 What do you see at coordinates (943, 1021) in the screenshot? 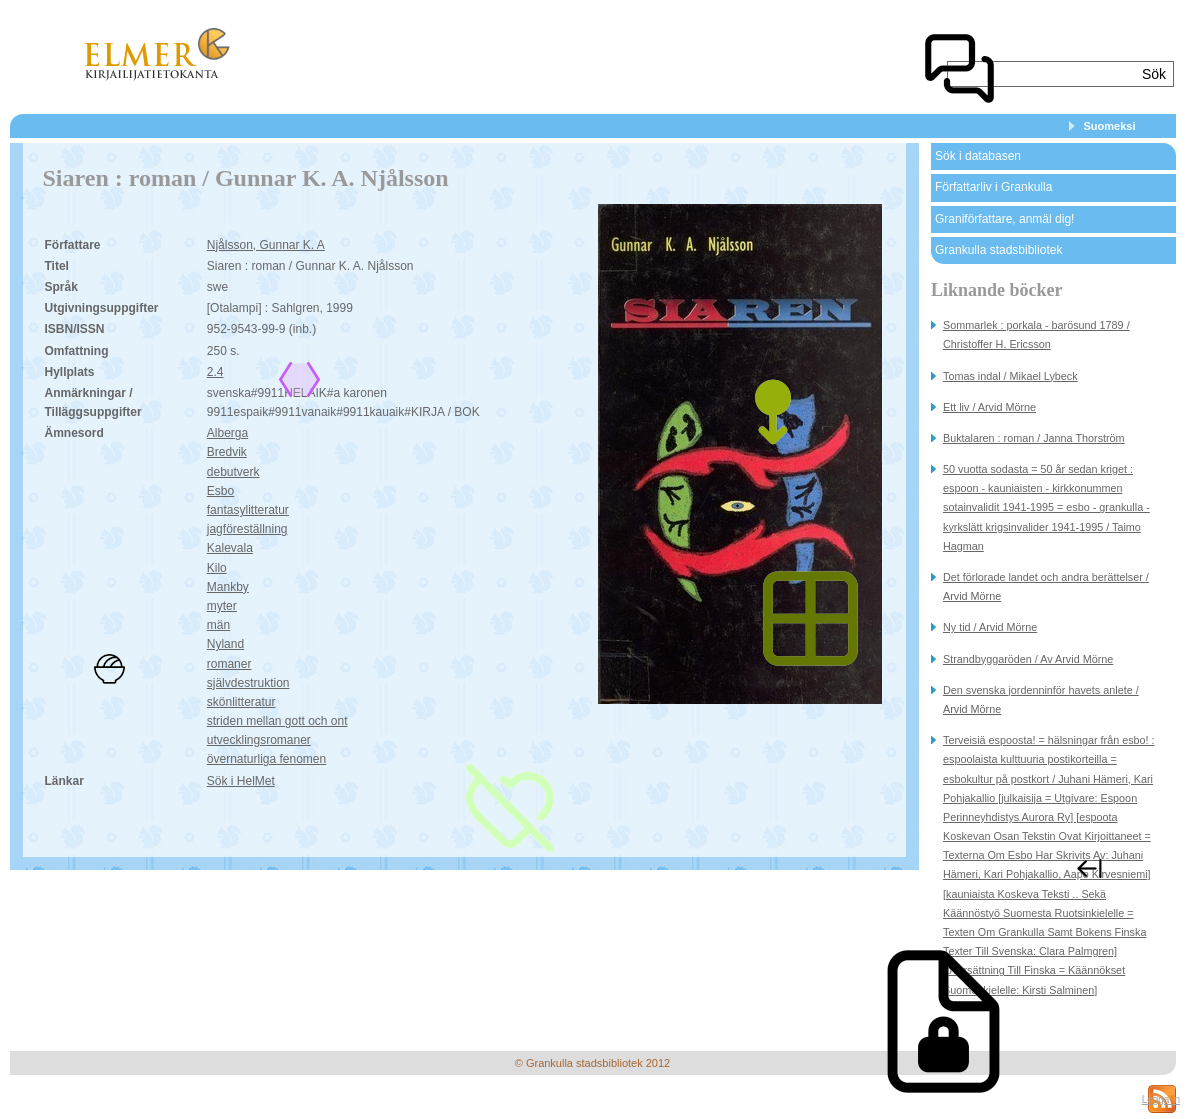
I see `view a protected or encrypted document` at bounding box center [943, 1021].